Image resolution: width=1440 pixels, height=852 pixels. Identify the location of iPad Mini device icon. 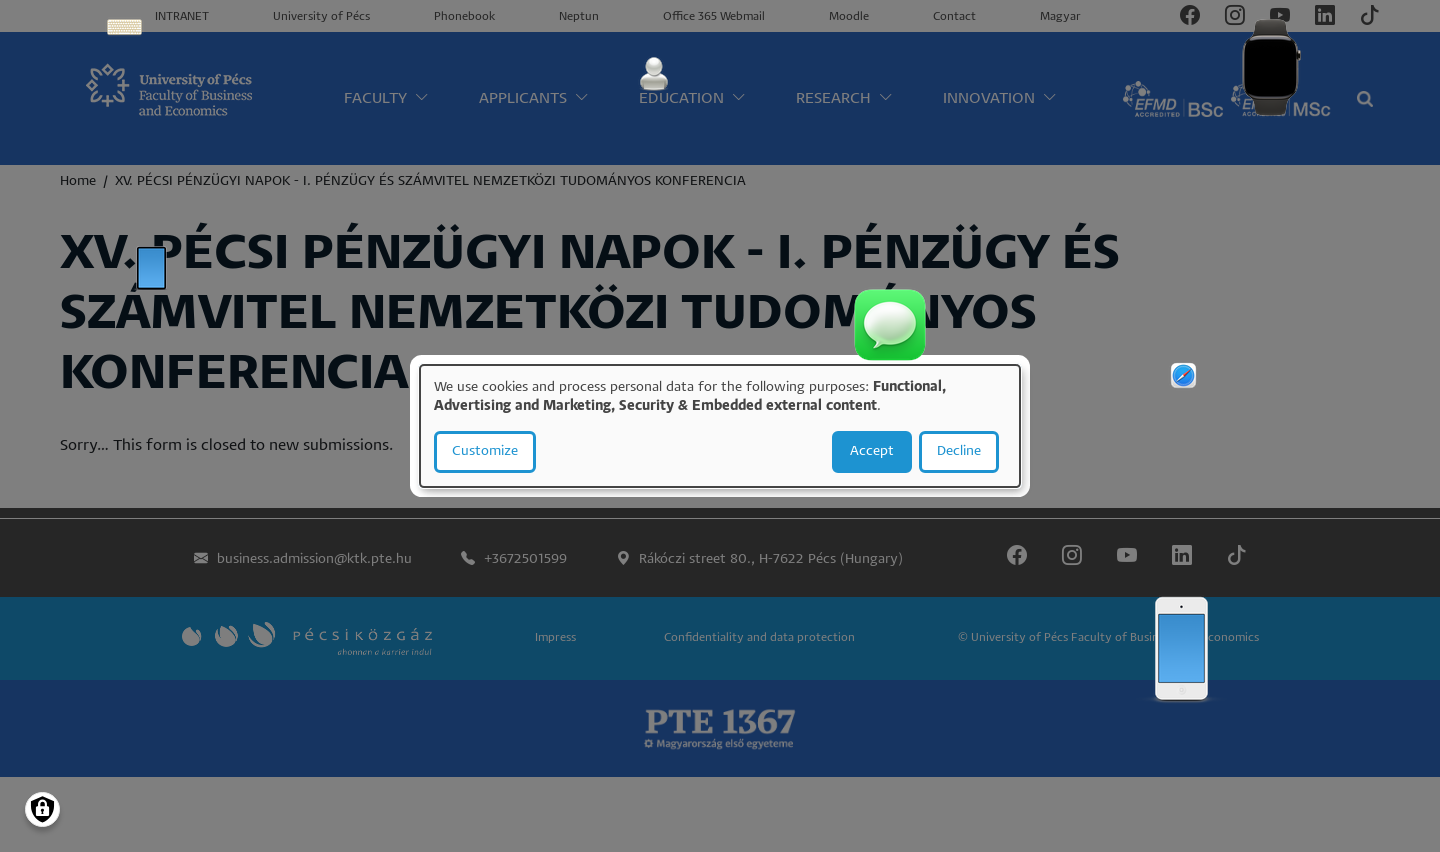
(151, 263).